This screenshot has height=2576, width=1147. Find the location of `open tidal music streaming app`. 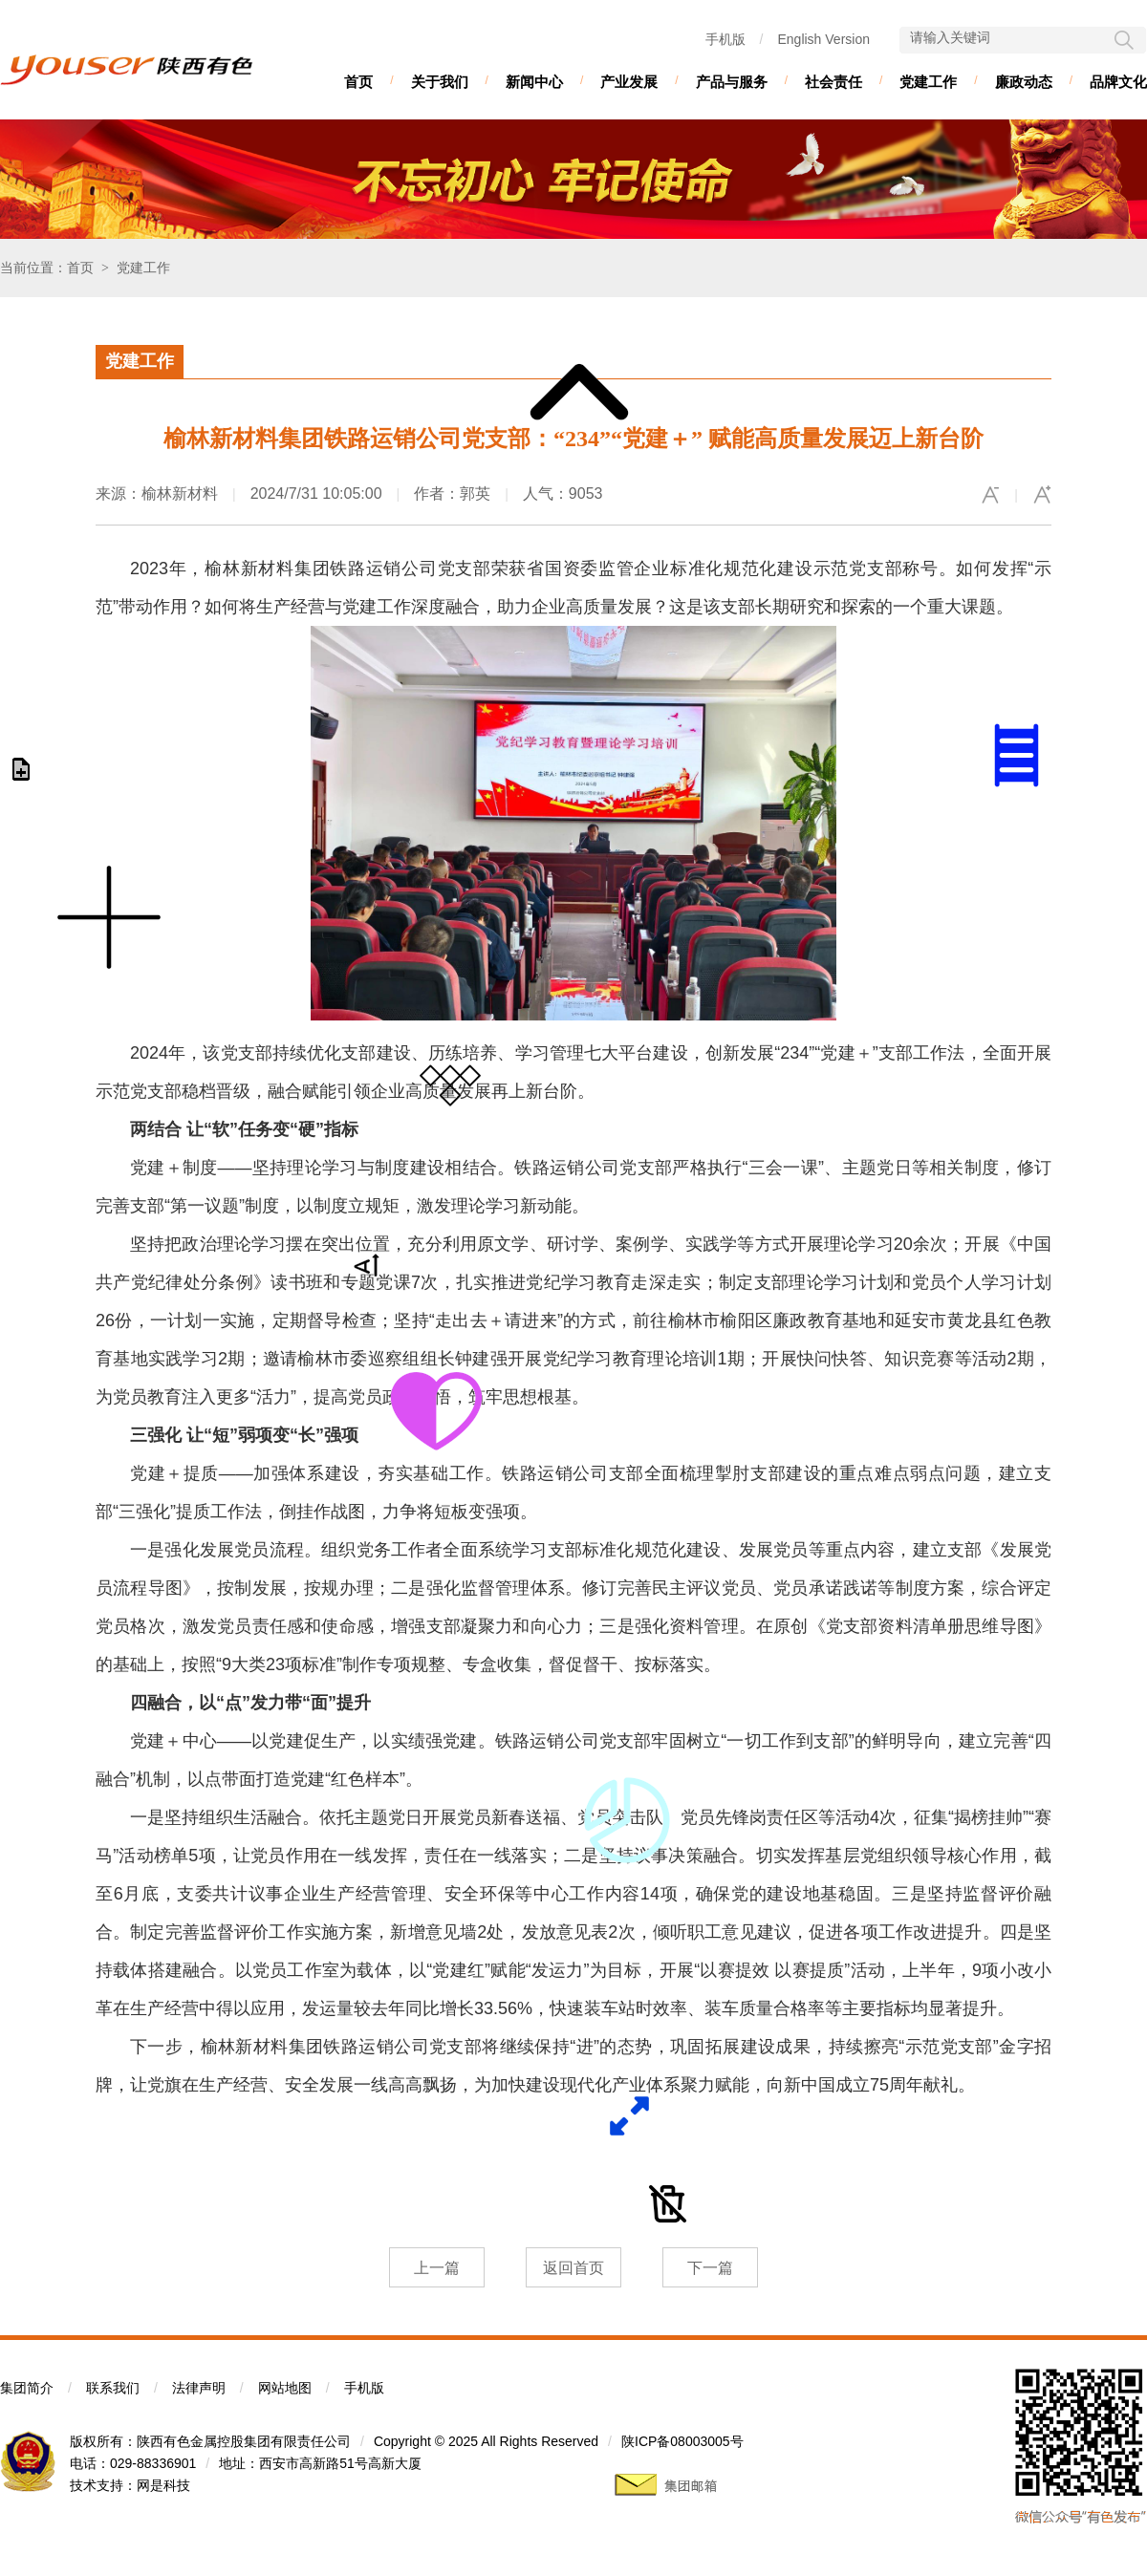

open tidal music streaming app is located at coordinates (450, 1084).